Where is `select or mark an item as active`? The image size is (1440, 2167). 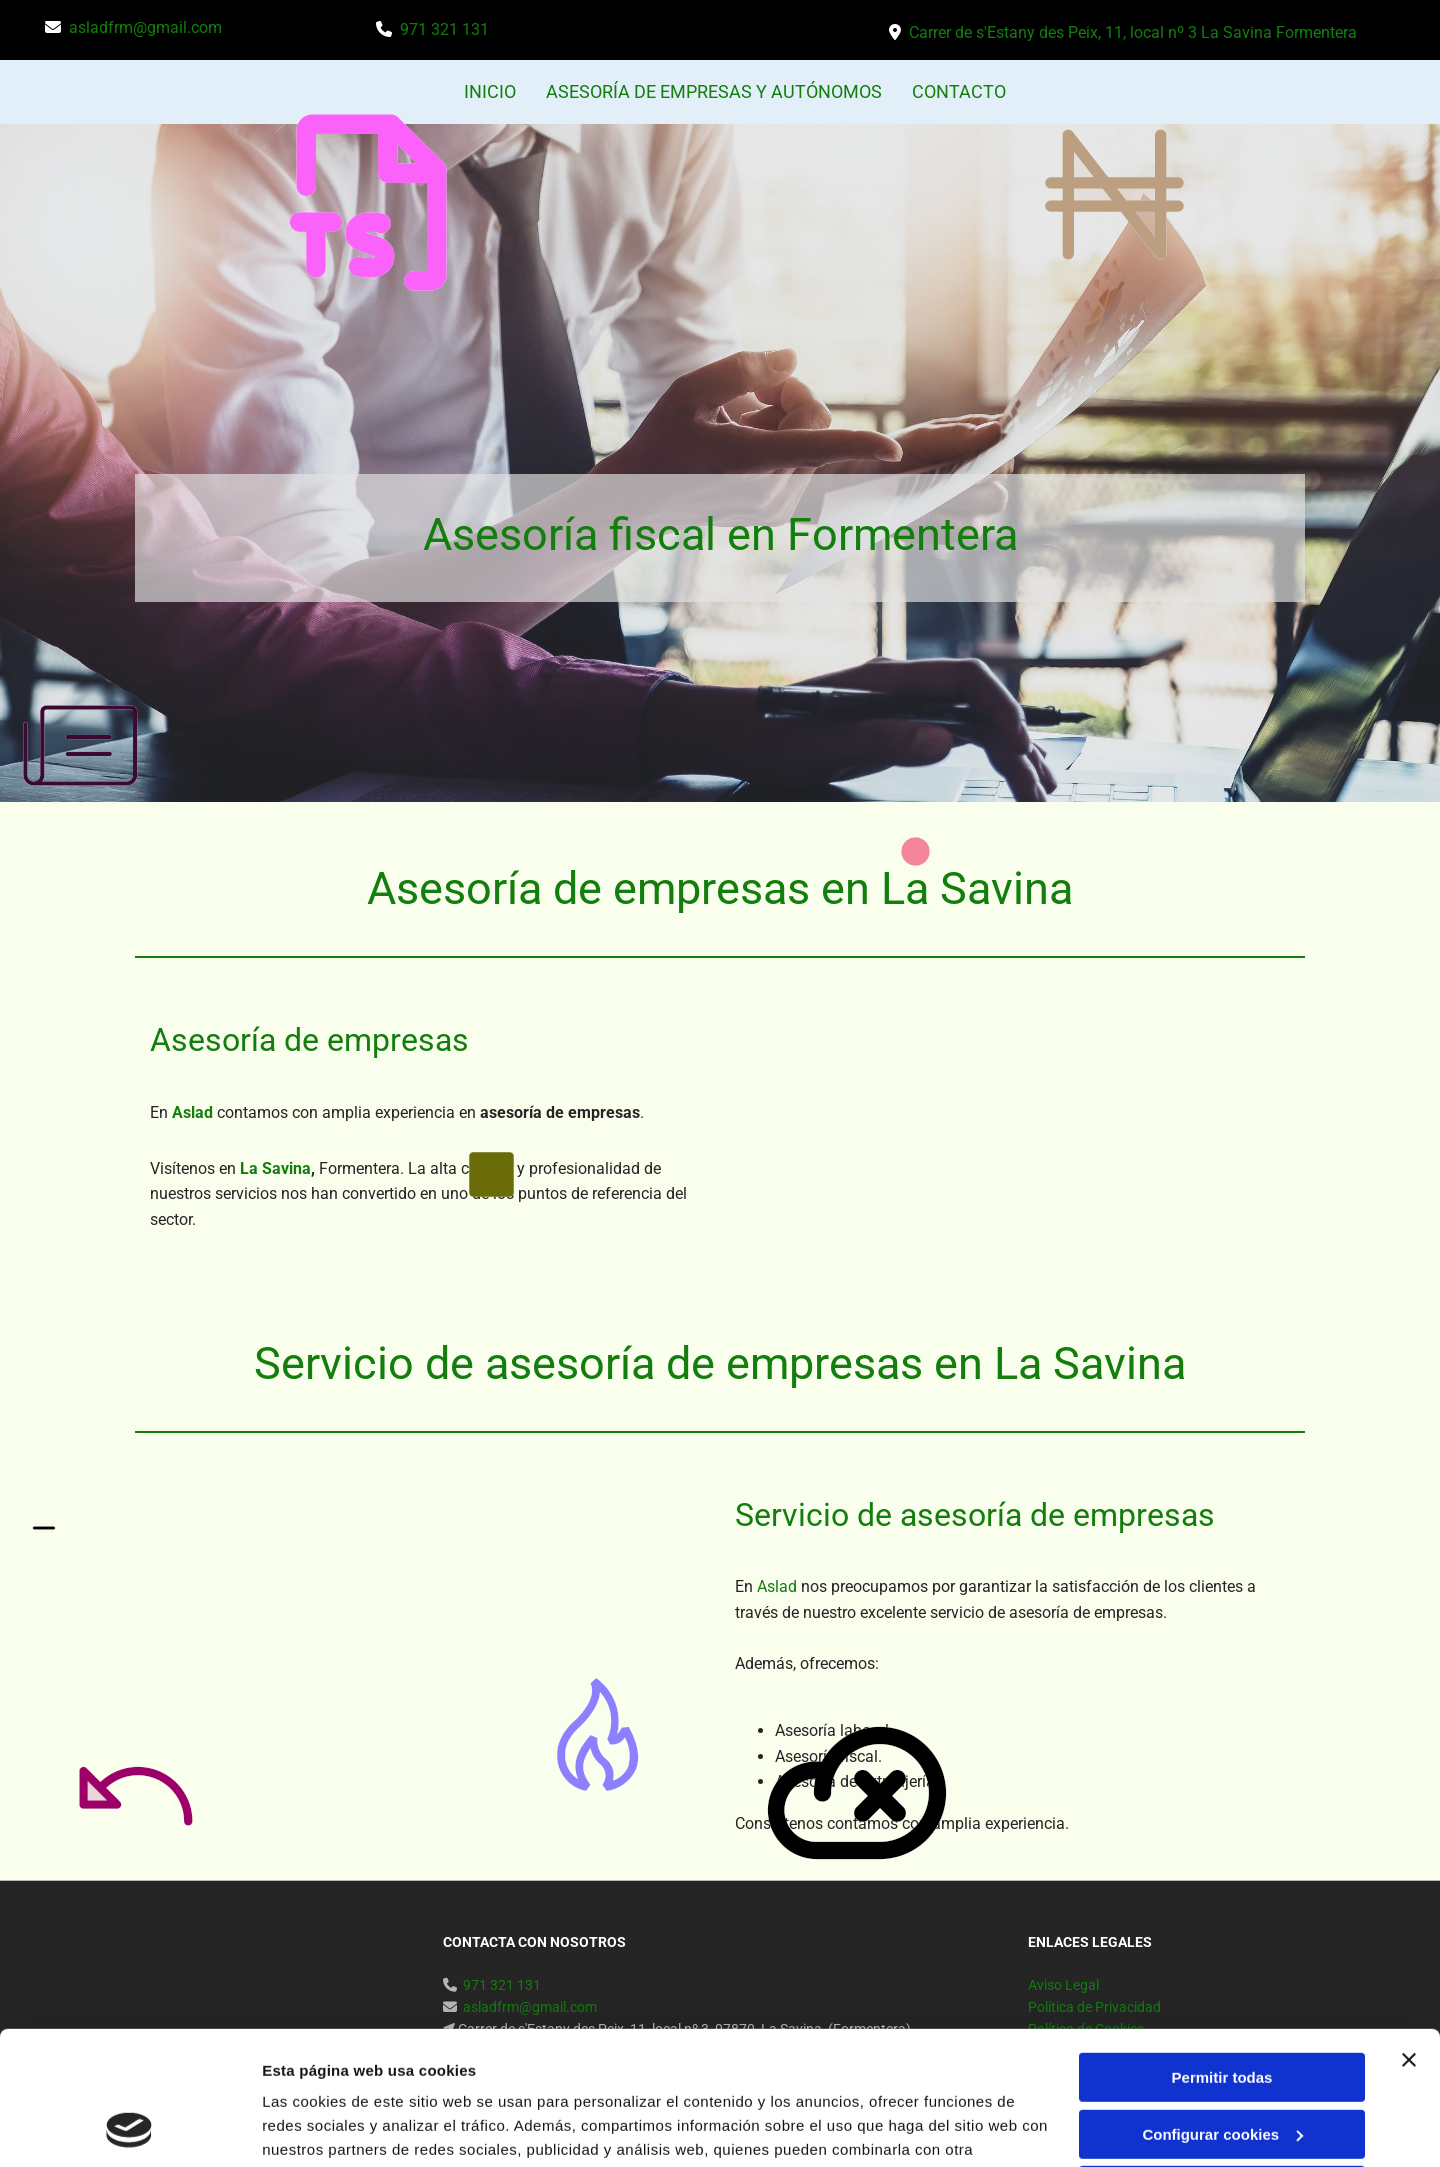 select or mark an item as active is located at coordinates (915, 851).